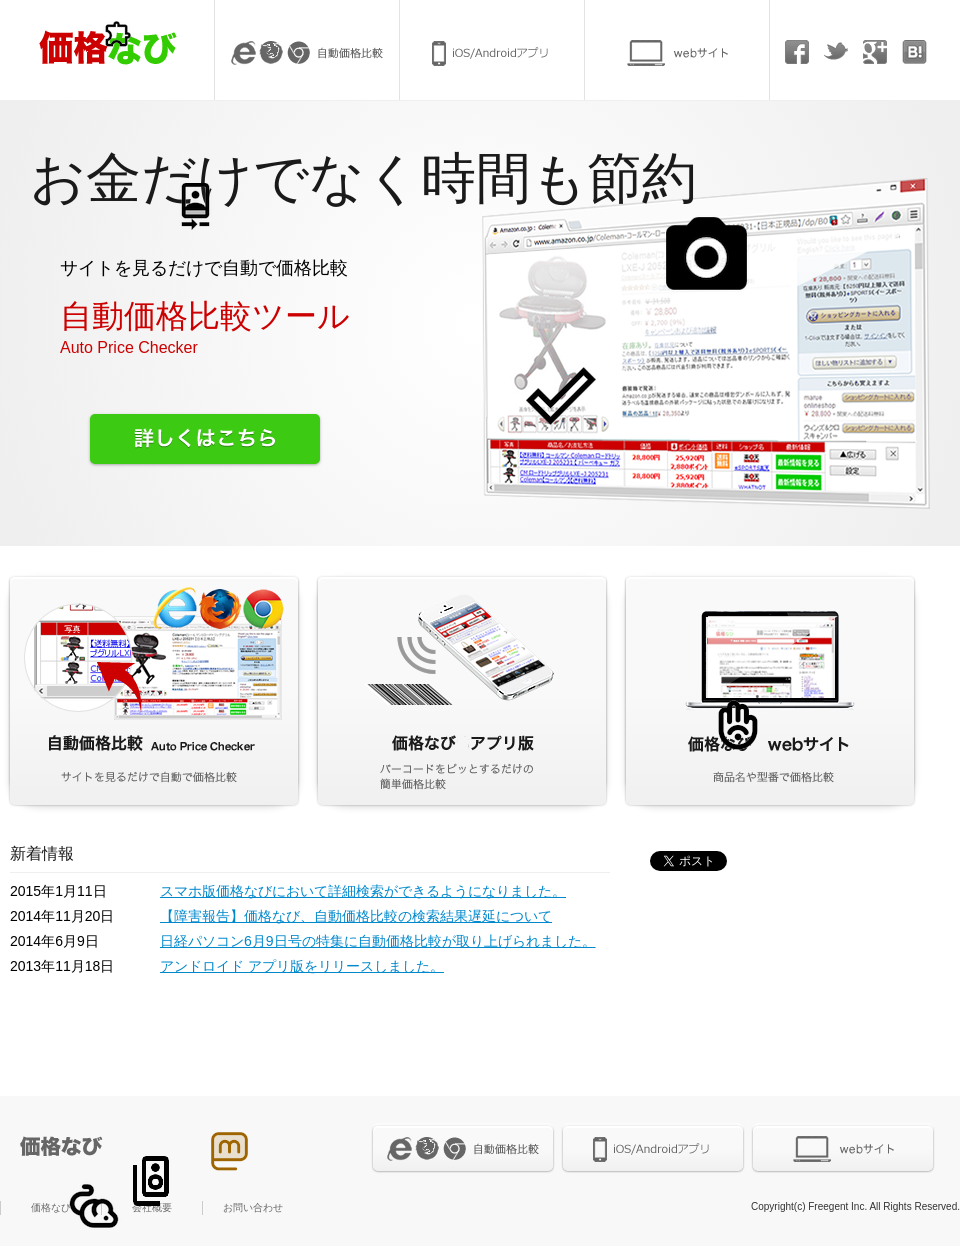  What do you see at coordinates (738, 725) in the screenshot?
I see `access palm reading or hand analysis feature` at bounding box center [738, 725].